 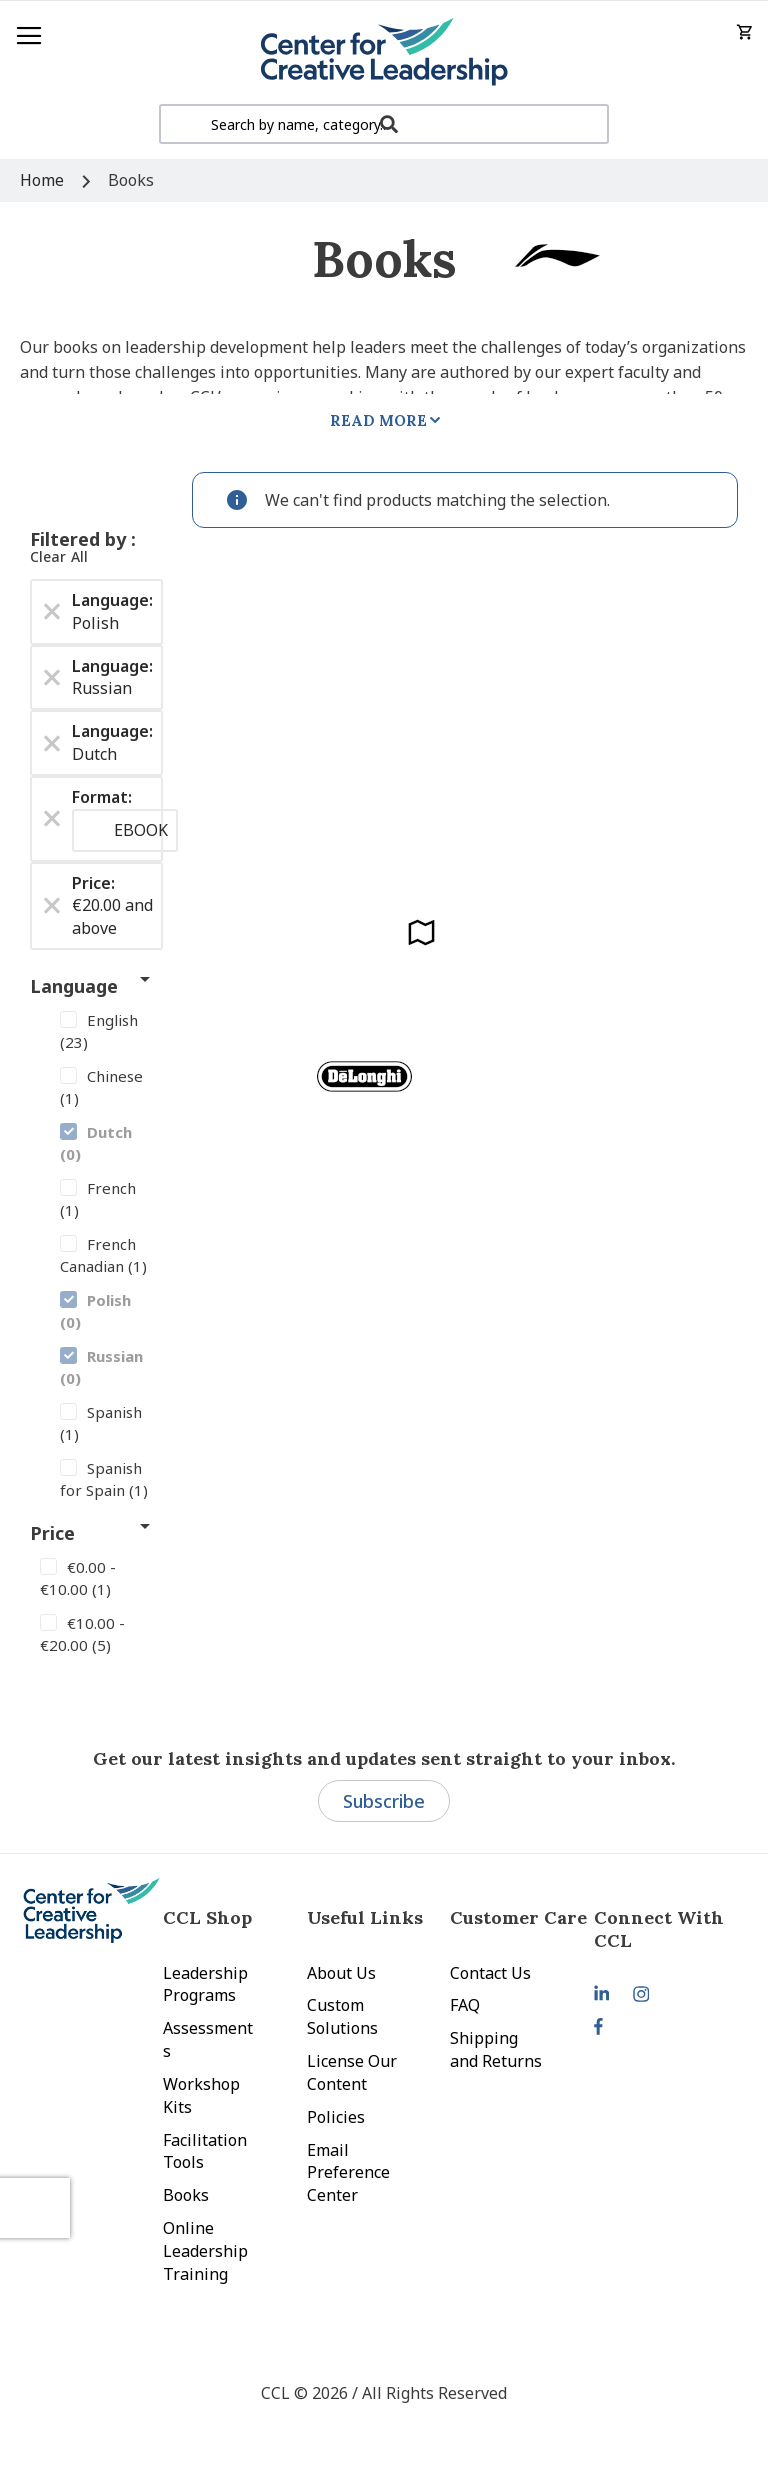 What do you see at coordinates (421, 932) in the screenshot?
I see `view map` at bounding box center [421, 932].